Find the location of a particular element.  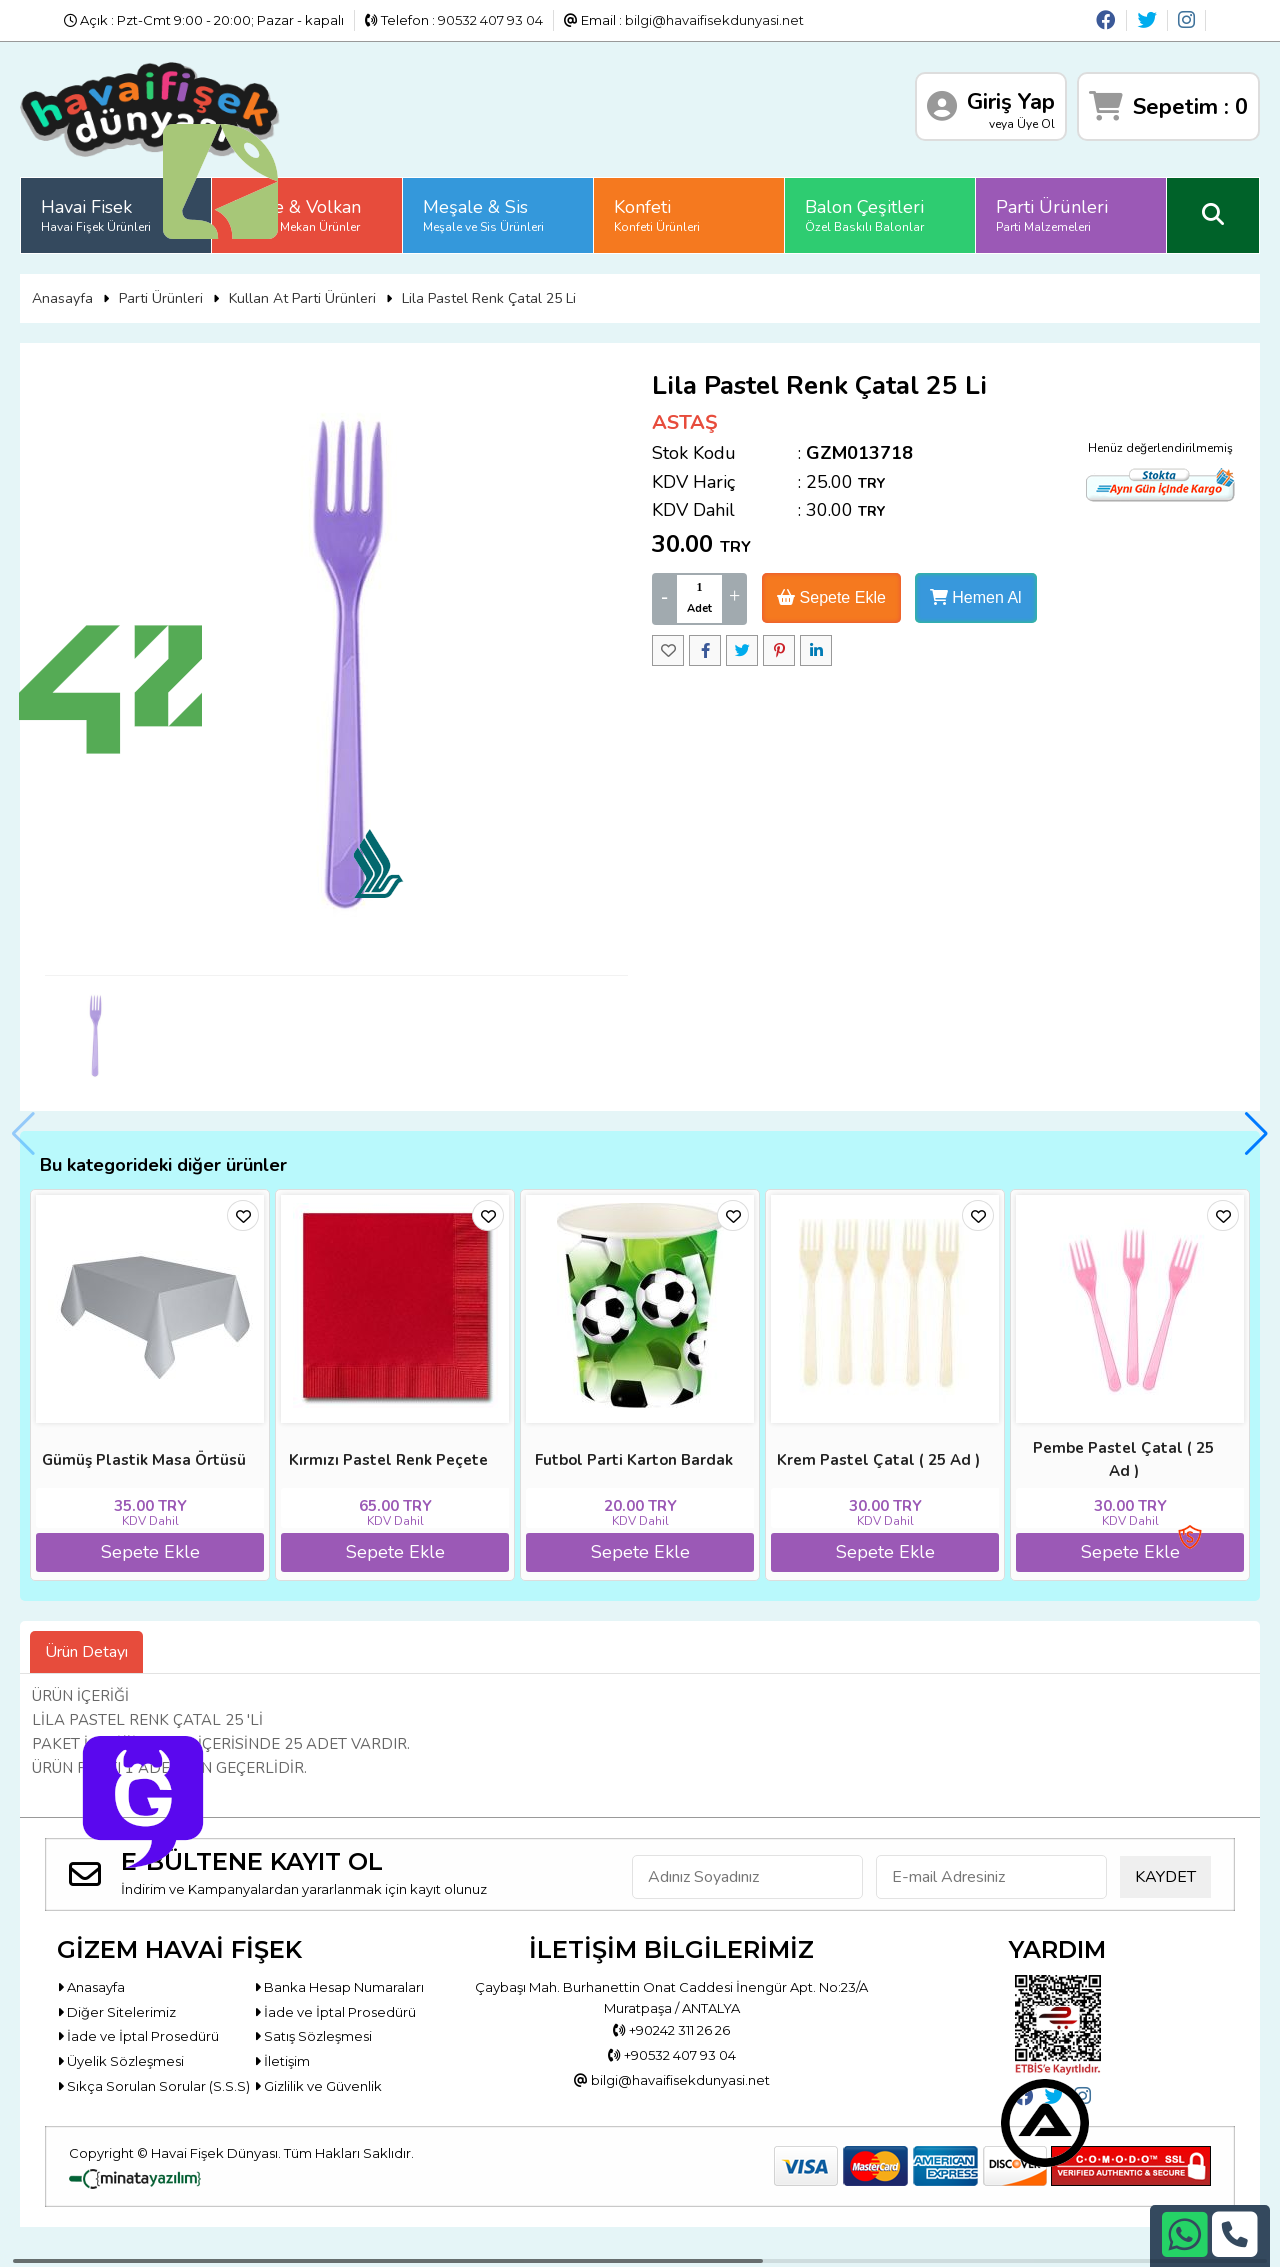

Singapore Airlines app or website is located at coordinates (378, 863).